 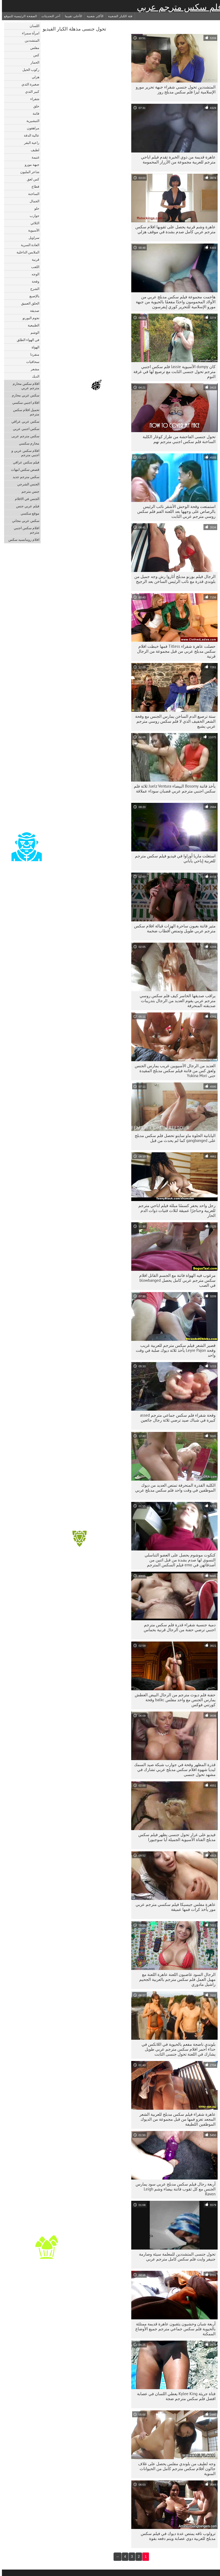 What do you see at coordinates (46, 2247) in the screenshot?
I see `access foraging or nature-related content` at bounding box center [46, 2247].